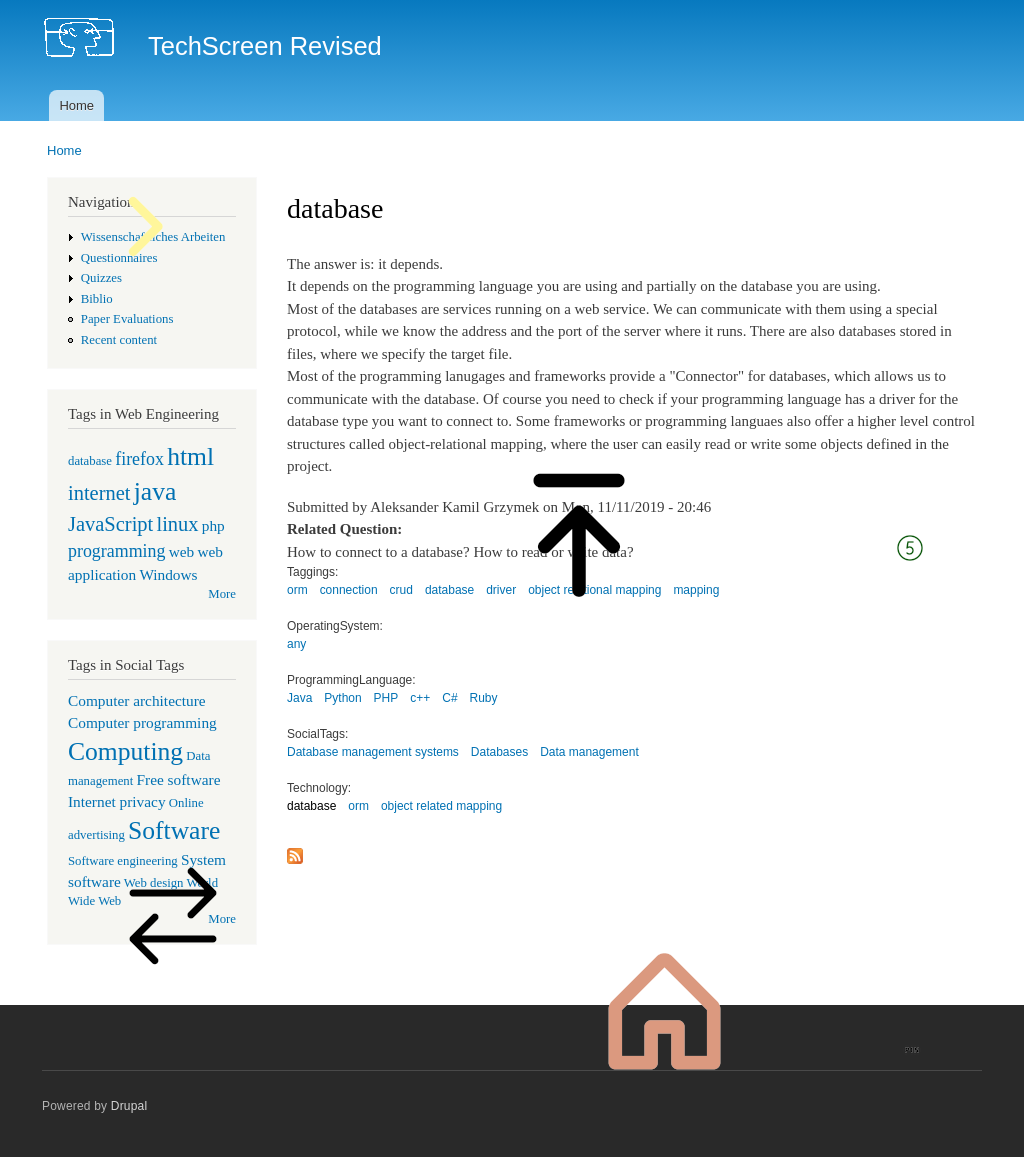 This screenshot has height=1157, width=1024. Describe the element at coordinates (140, 226) in the screenshot. I see `navigate to the next item or page` at that location.